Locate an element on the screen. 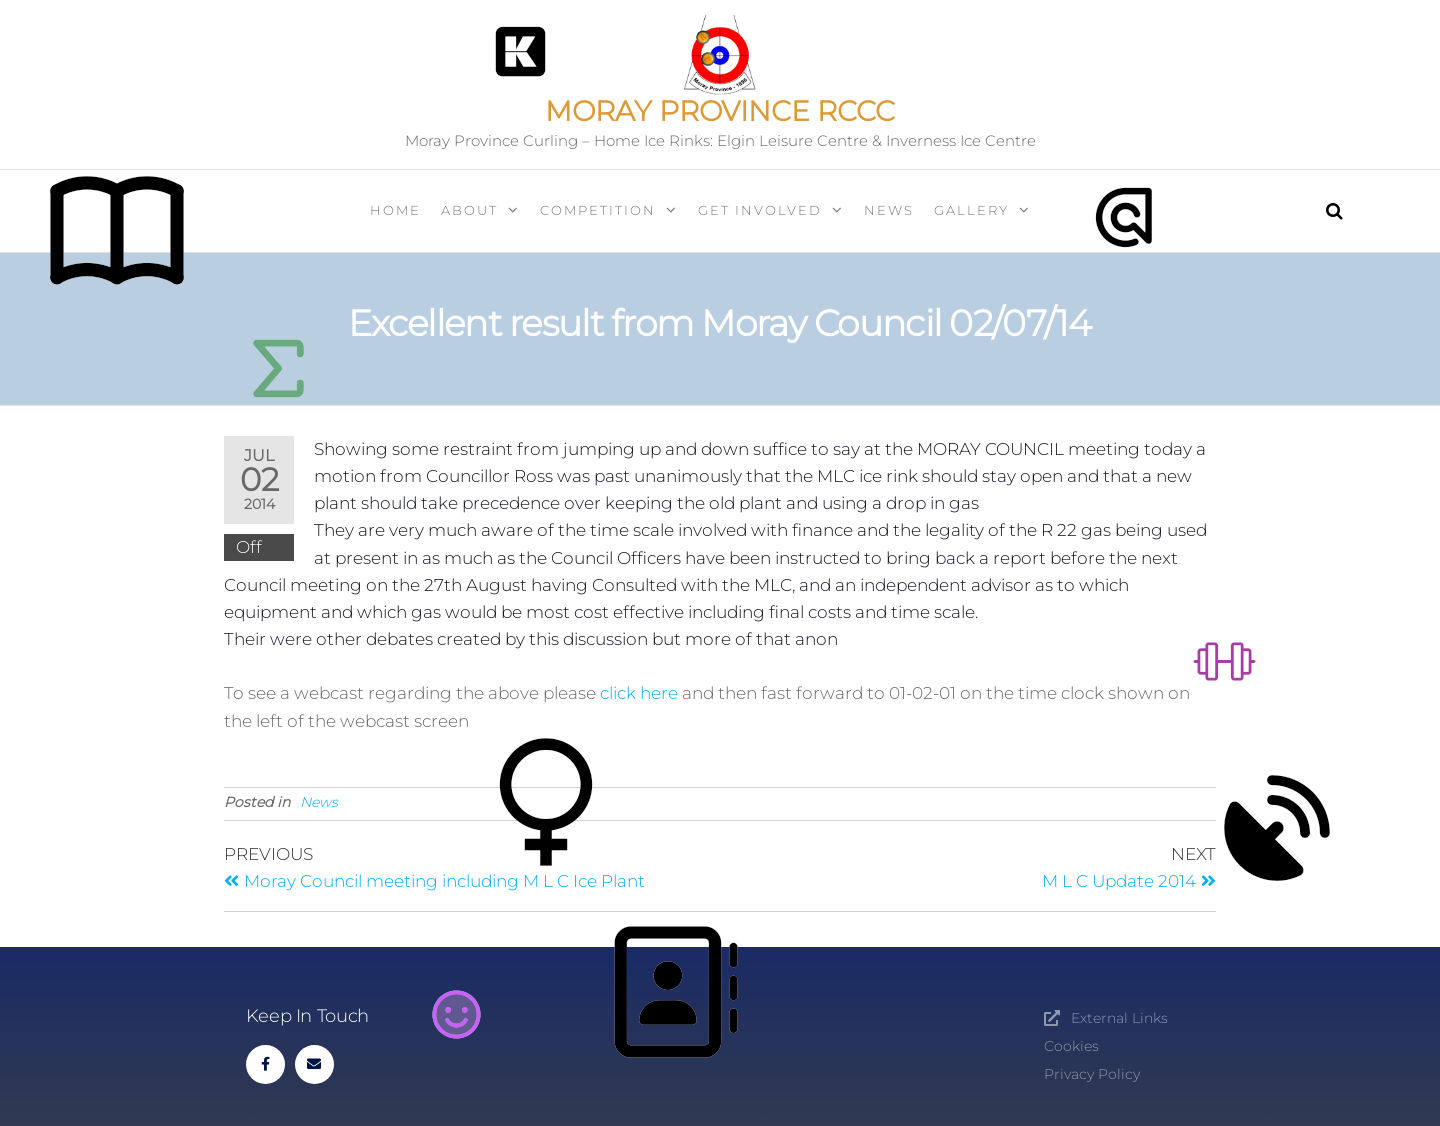 Image resolution: width=1440 pixels, height=1126 pixels. access satellite or broadcast settings is located at coordinates (1277, 828).